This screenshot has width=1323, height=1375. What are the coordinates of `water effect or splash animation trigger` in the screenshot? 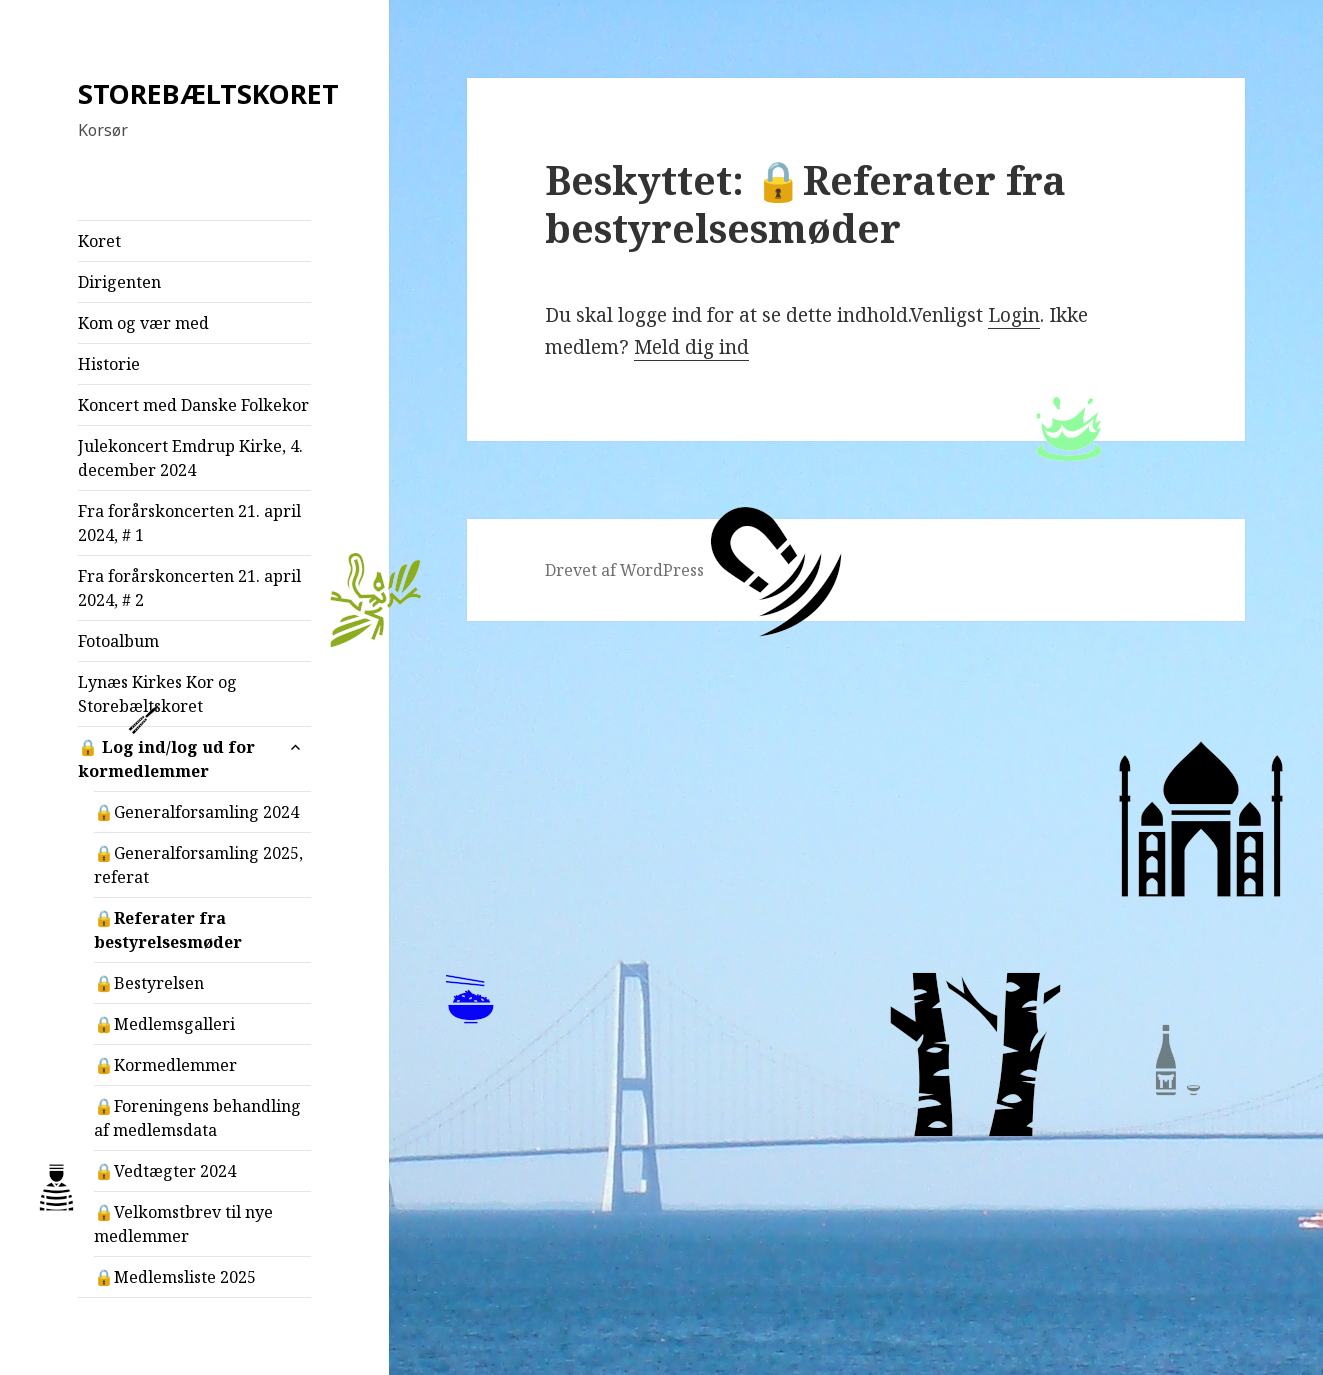 It's located at (1069, 429).